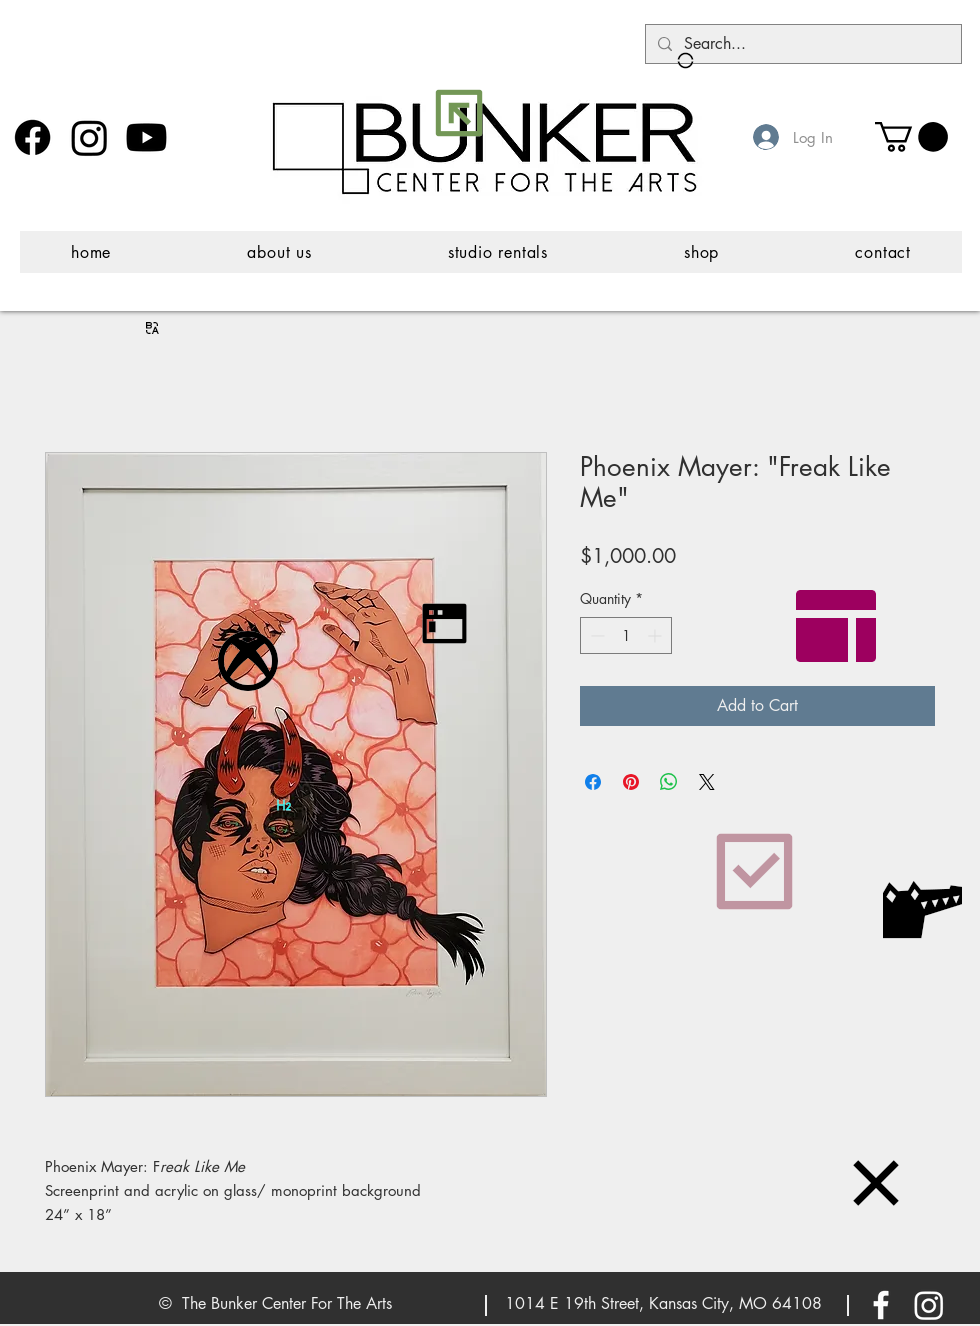  What do you see at coordinates (754, 871) in the screenshot?
I see `a selected or completed checkbox` at bounding box center [754, 871].